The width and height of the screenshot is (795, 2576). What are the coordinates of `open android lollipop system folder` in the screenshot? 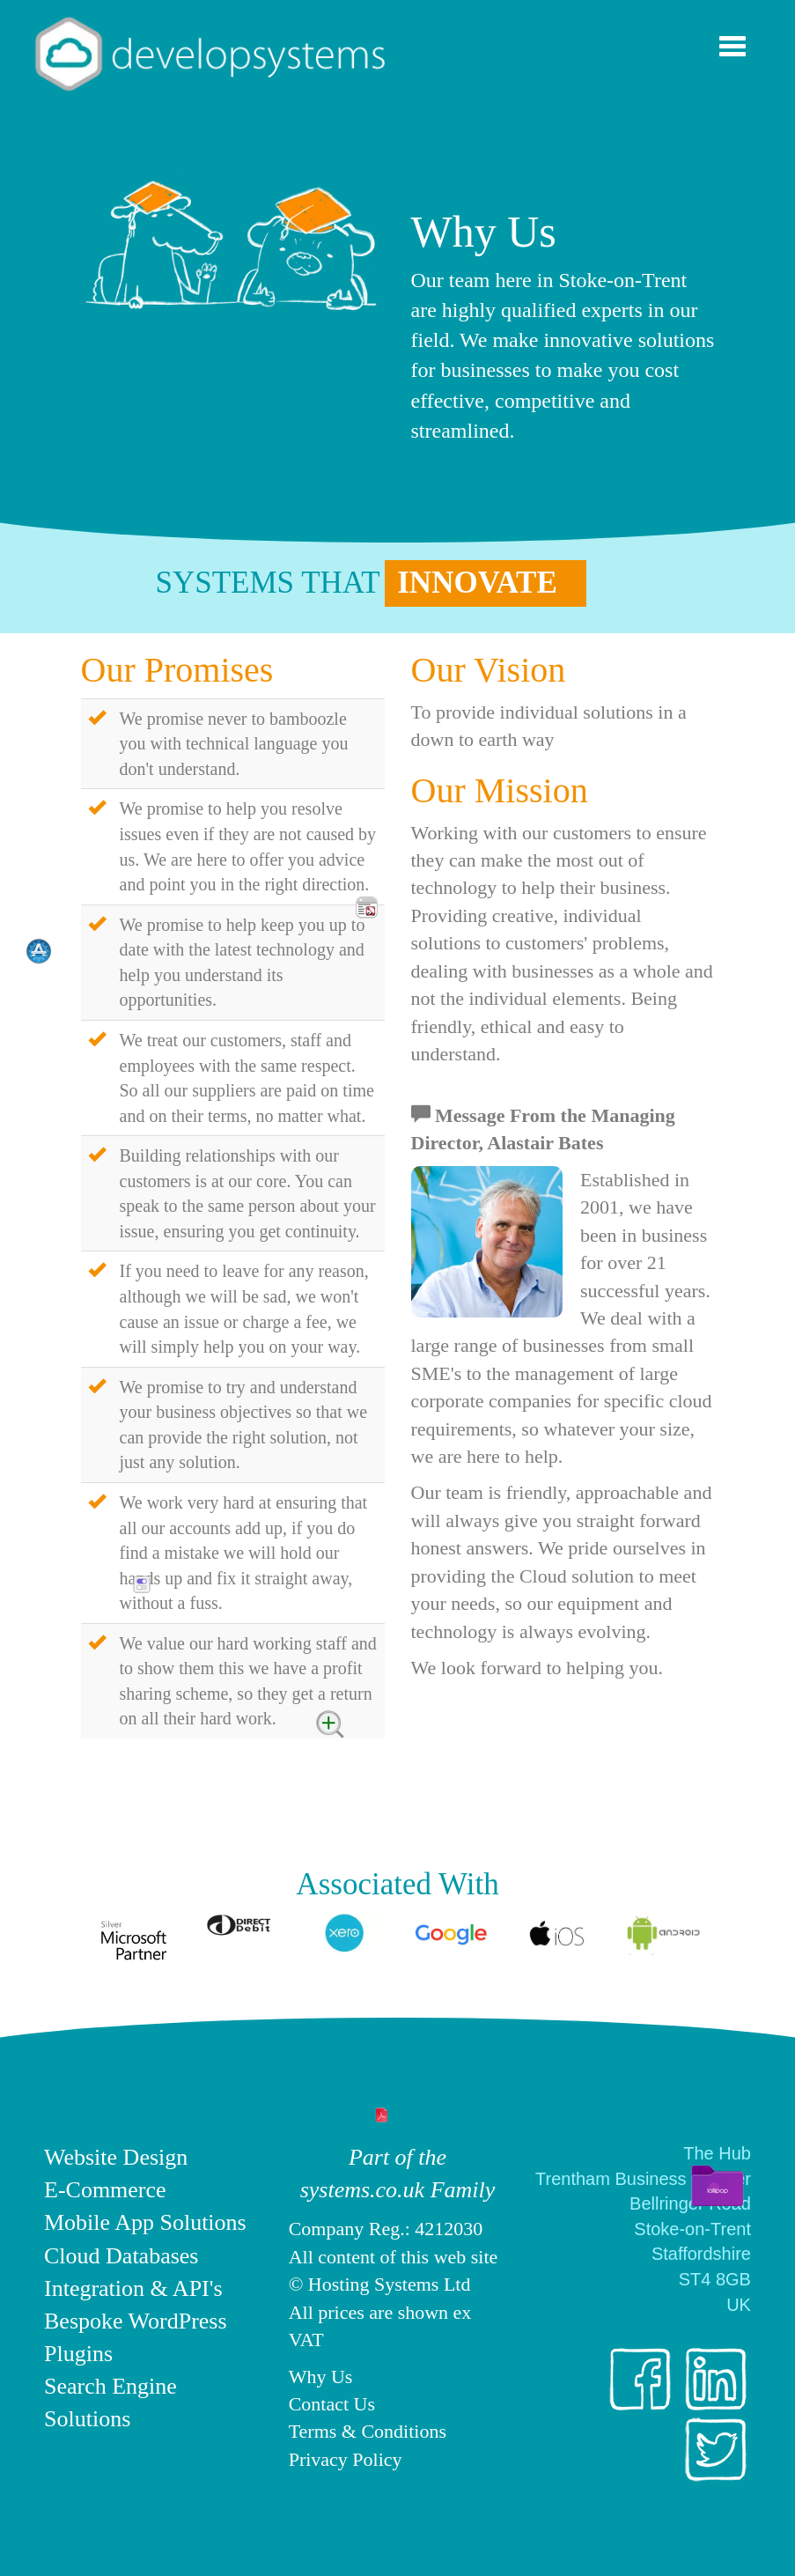 It's located at (717, 2187).